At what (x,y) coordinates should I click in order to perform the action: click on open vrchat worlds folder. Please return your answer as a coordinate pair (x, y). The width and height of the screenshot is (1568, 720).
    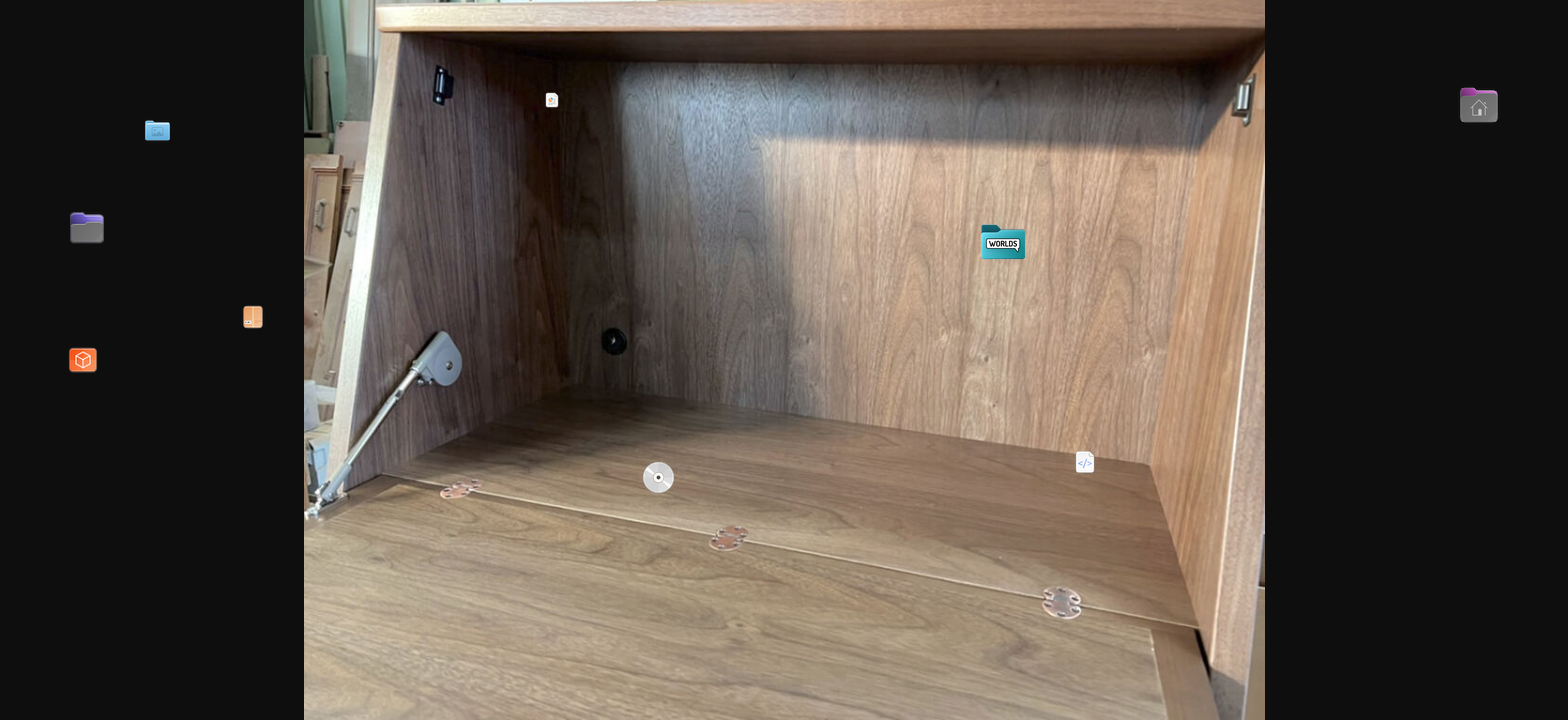
    Looking at the image, I should click on (1003, 243).